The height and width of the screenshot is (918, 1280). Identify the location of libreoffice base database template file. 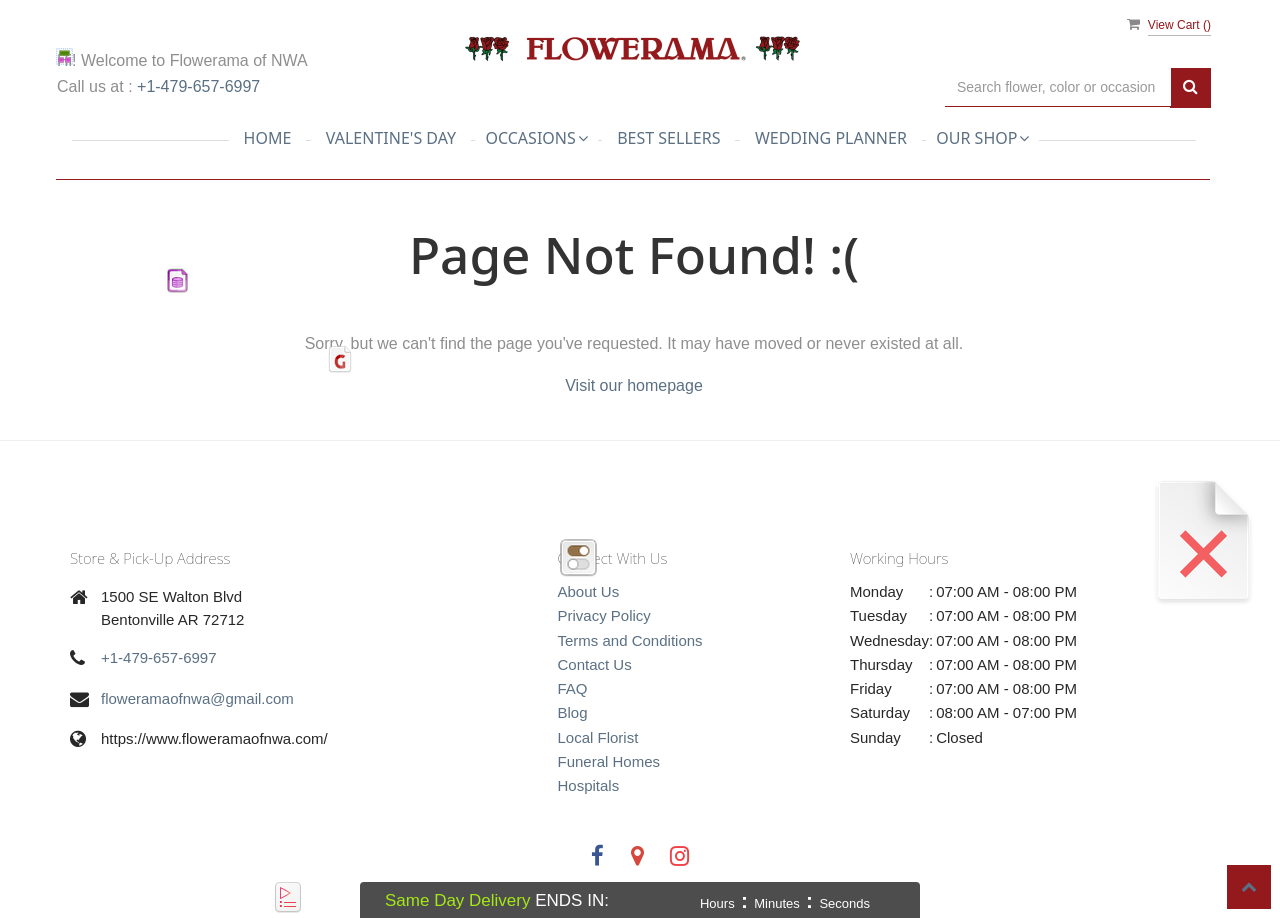
(177, 280).